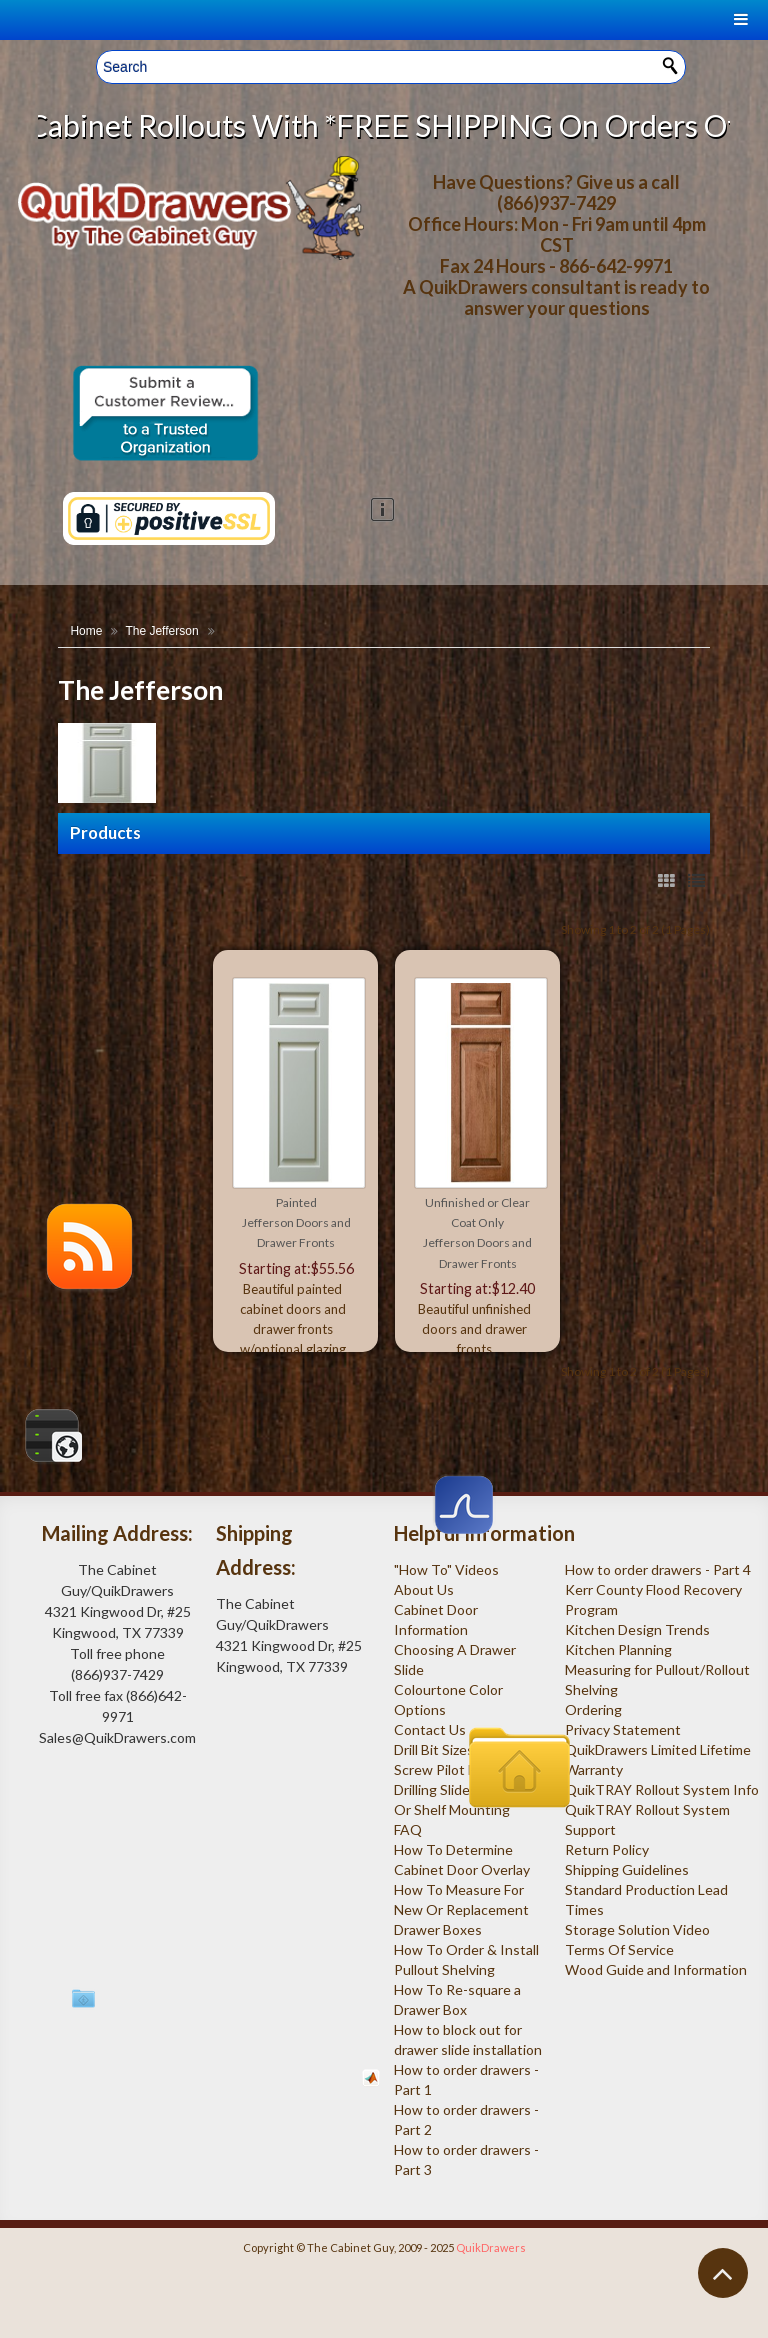  What do you see at coordinates (382, 509) in the screenshot?
I see `view system information or details` at bounding box center [382, 509].